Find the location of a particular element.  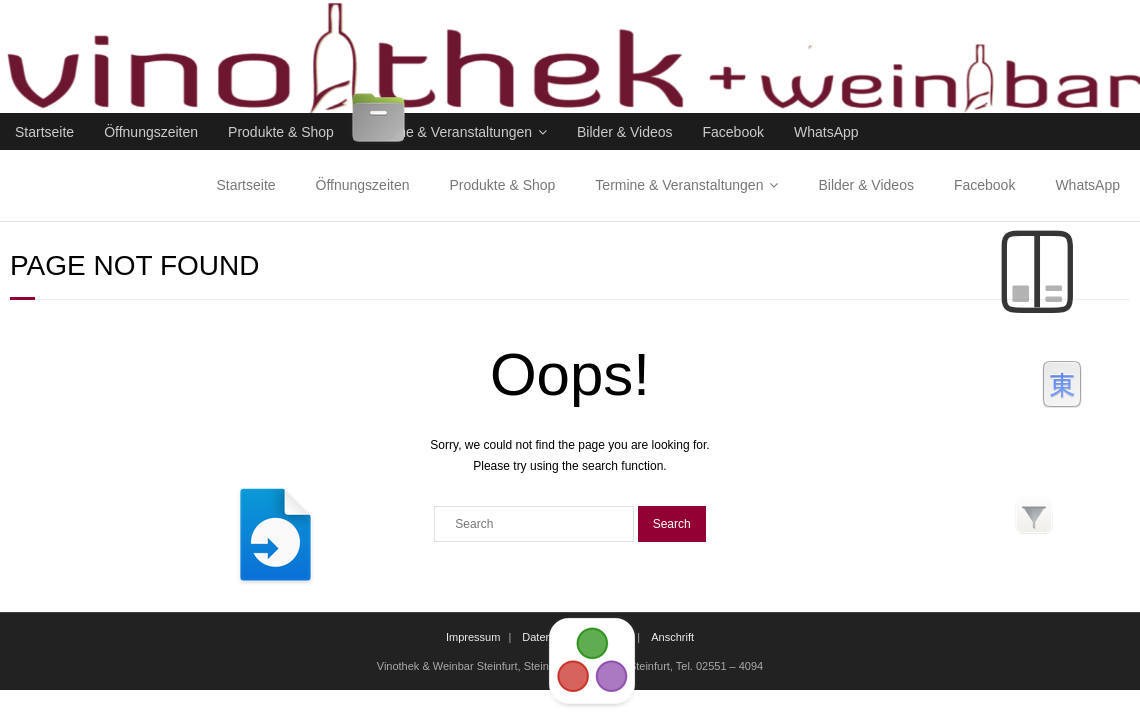

a gdscript source code file is located at coordinates (275, 536).